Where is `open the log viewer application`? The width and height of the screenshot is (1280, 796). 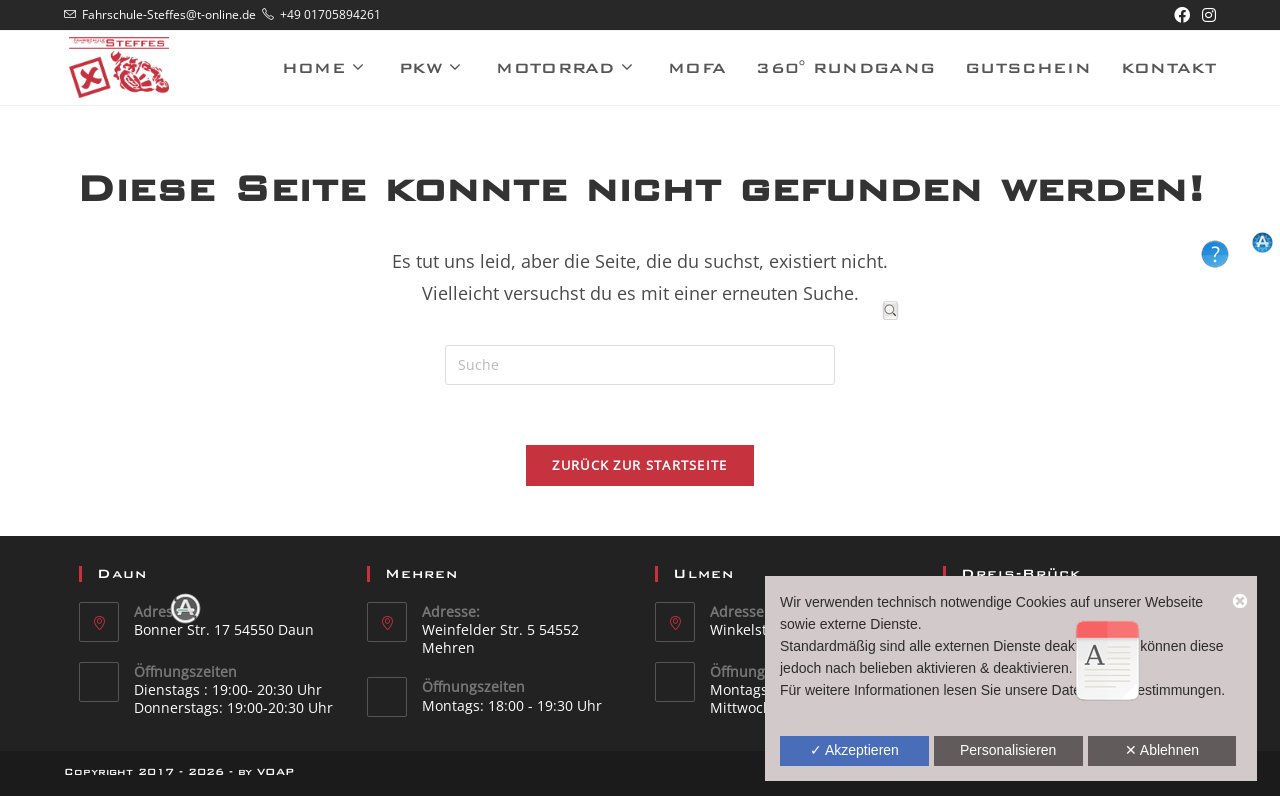 open the log viewer application is located at coordinates (890, 310).